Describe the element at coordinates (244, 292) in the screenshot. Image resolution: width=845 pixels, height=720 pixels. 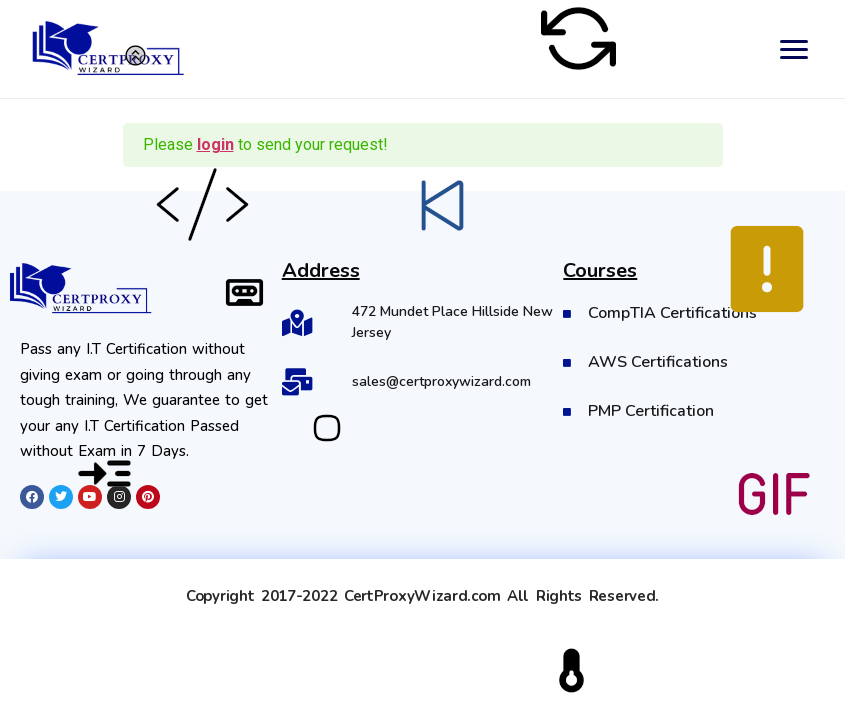
I see `access audio recordings or voice memos` at that location.